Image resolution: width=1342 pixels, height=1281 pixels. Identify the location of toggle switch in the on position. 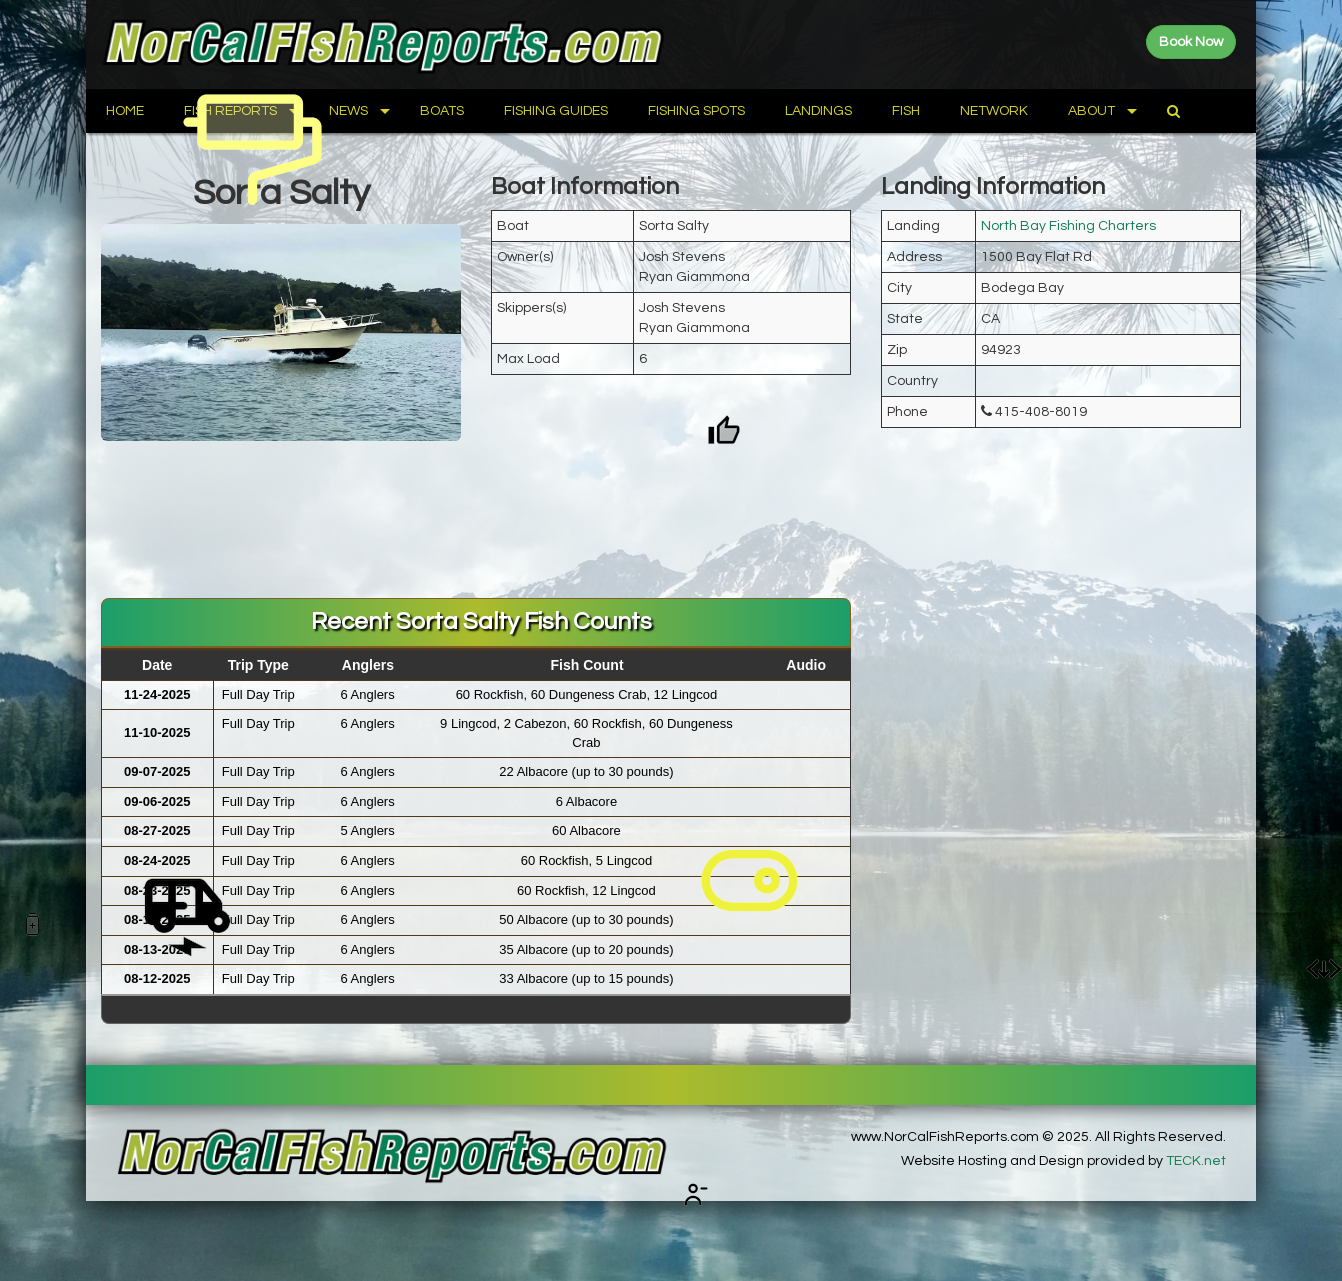
(749, 880).